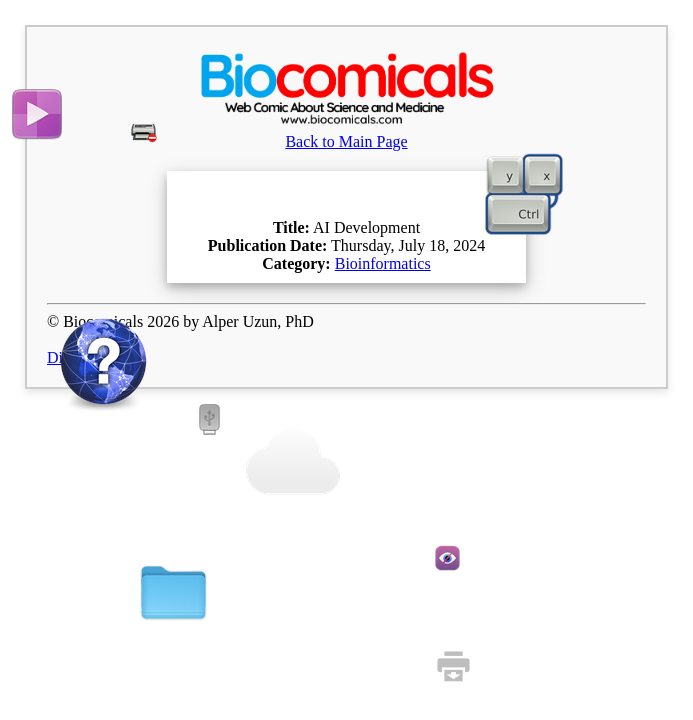 This screenshot has height=720, width=693. Describe the element at coordinates (37, 114) in the screenshot. I see `access media codec settings` at that location.